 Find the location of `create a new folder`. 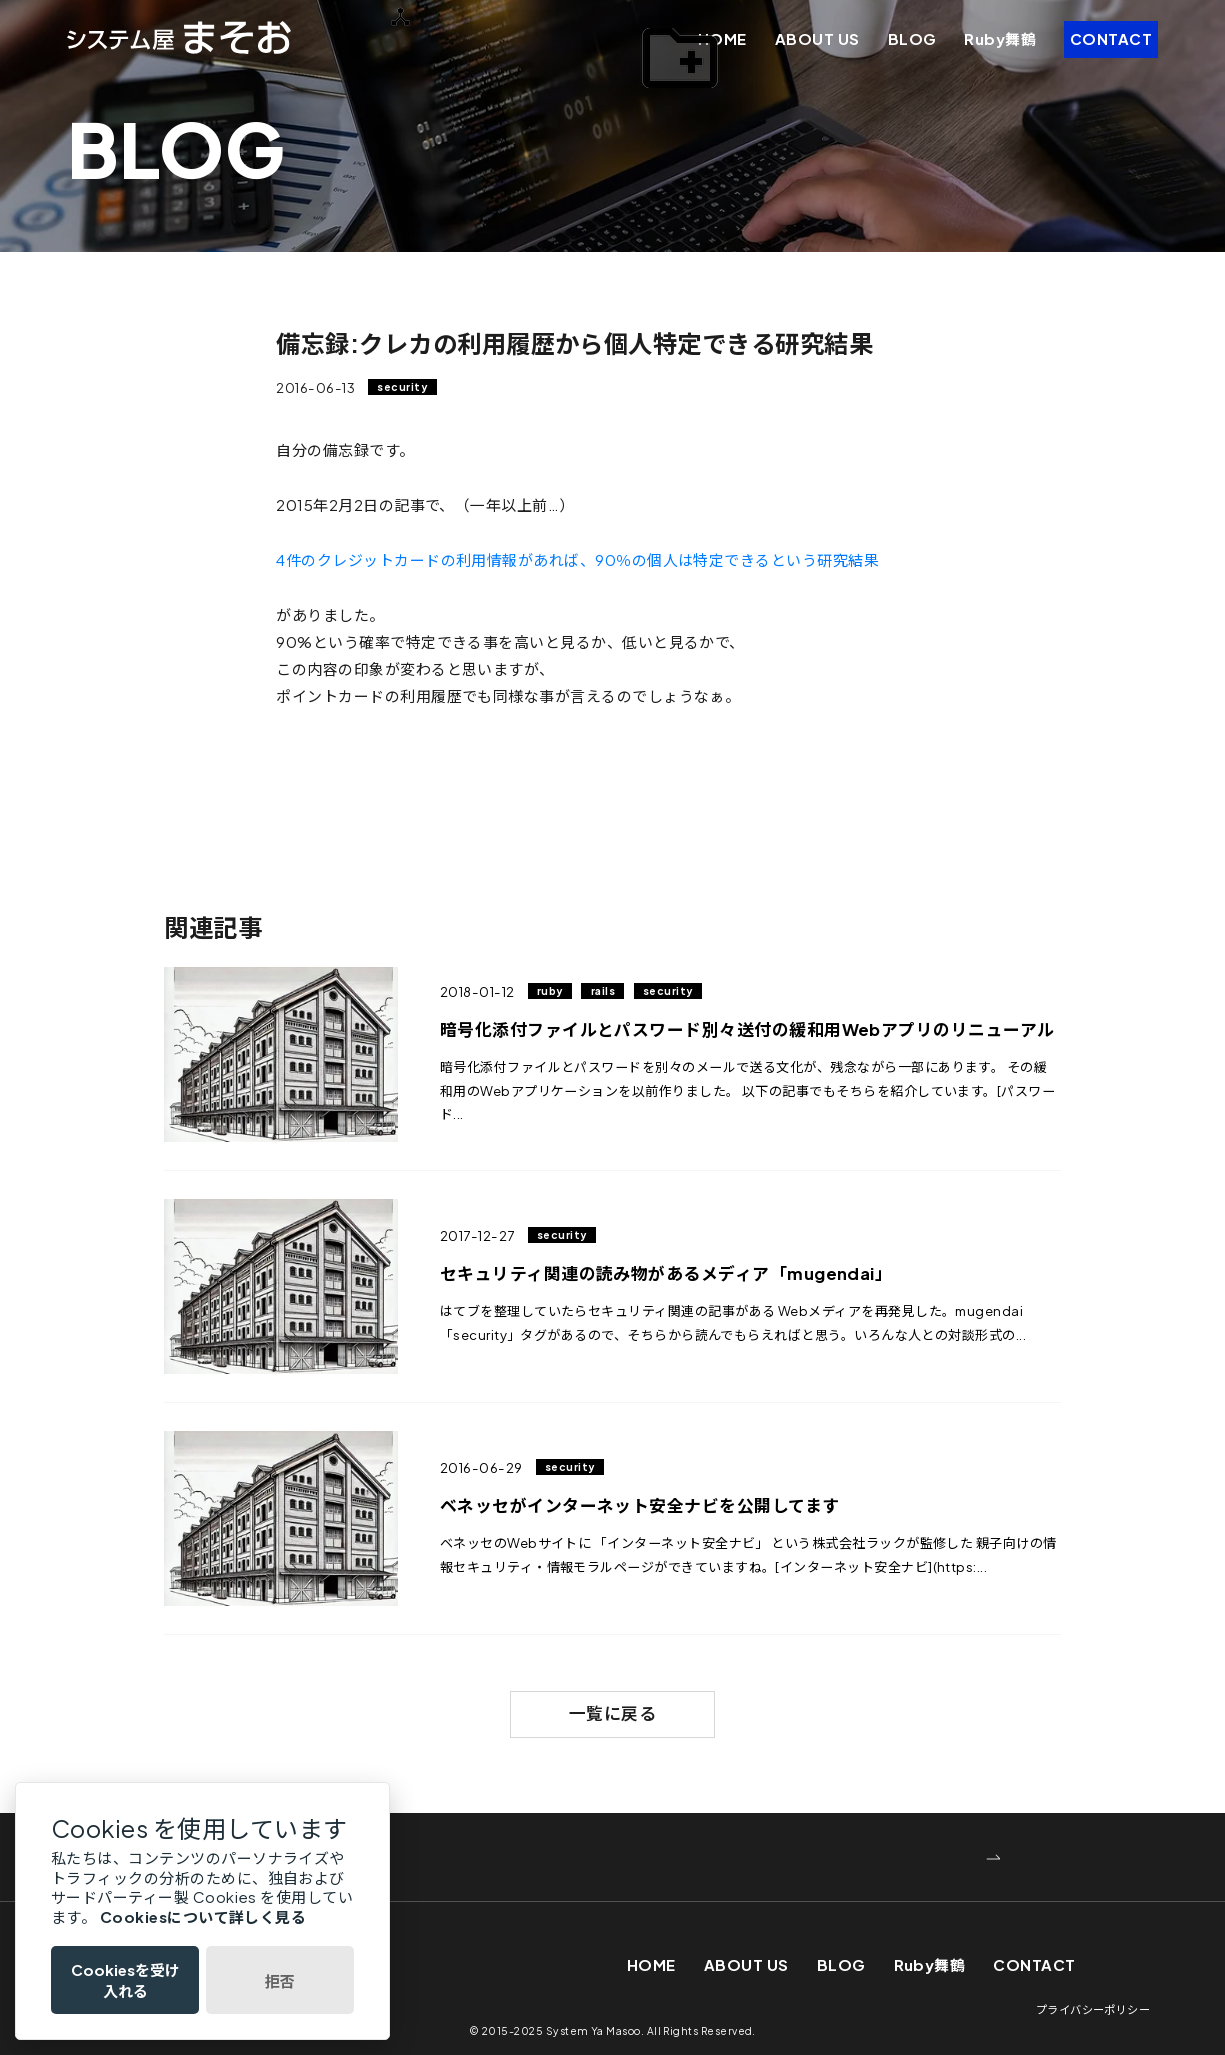

create a new folder is located at coordinates (680, 58).